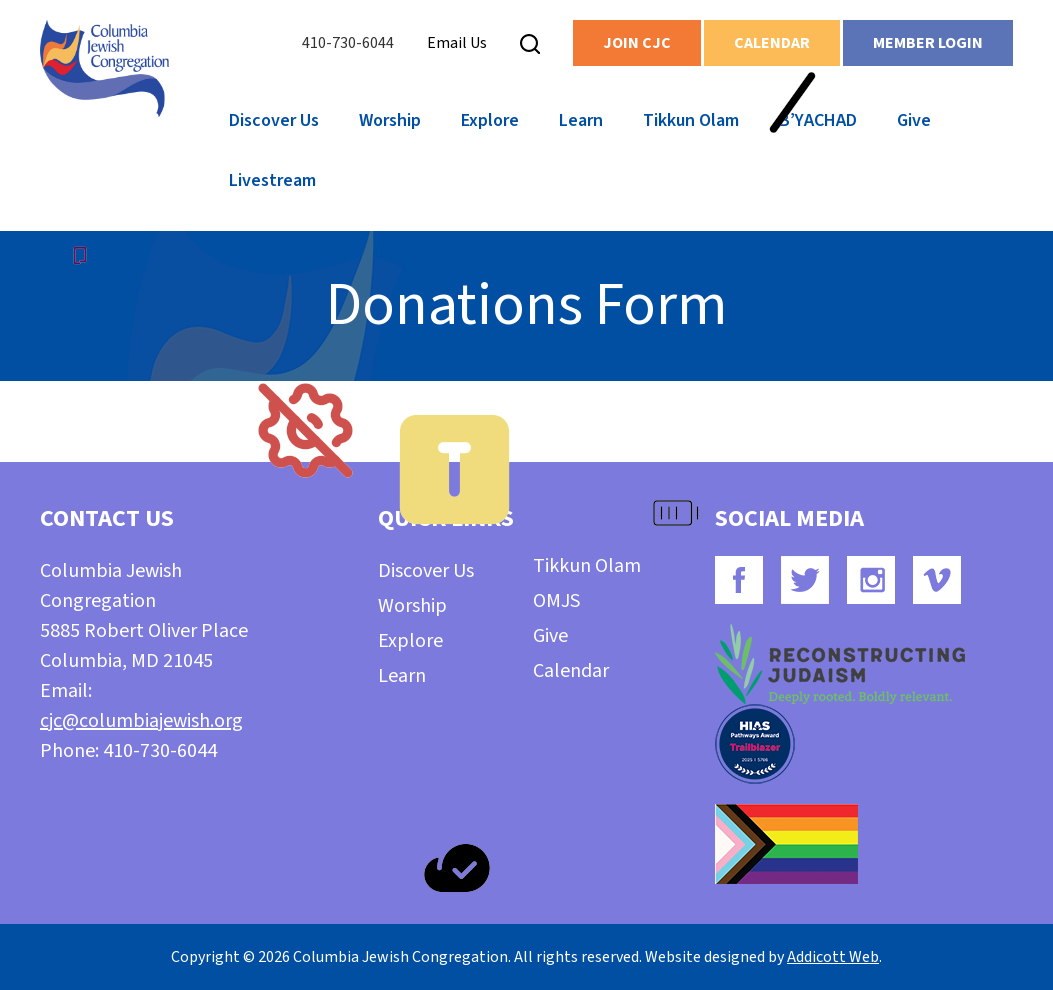 This screenshot has height=990, width=1053. I want to click on file successfully uploaded to cloud storage, so click(457, 868).